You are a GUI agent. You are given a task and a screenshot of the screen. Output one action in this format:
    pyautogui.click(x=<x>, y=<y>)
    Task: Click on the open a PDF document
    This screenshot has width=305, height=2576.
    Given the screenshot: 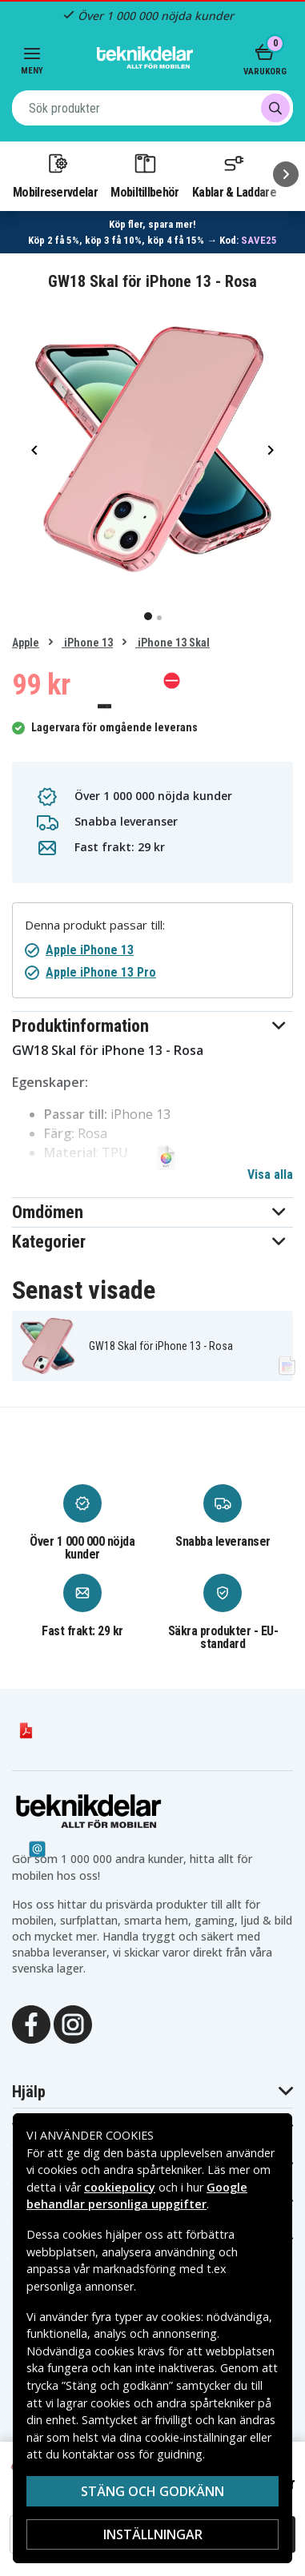 What is the action you would take?
    pyautogui.click(x=26, y=1730)
    